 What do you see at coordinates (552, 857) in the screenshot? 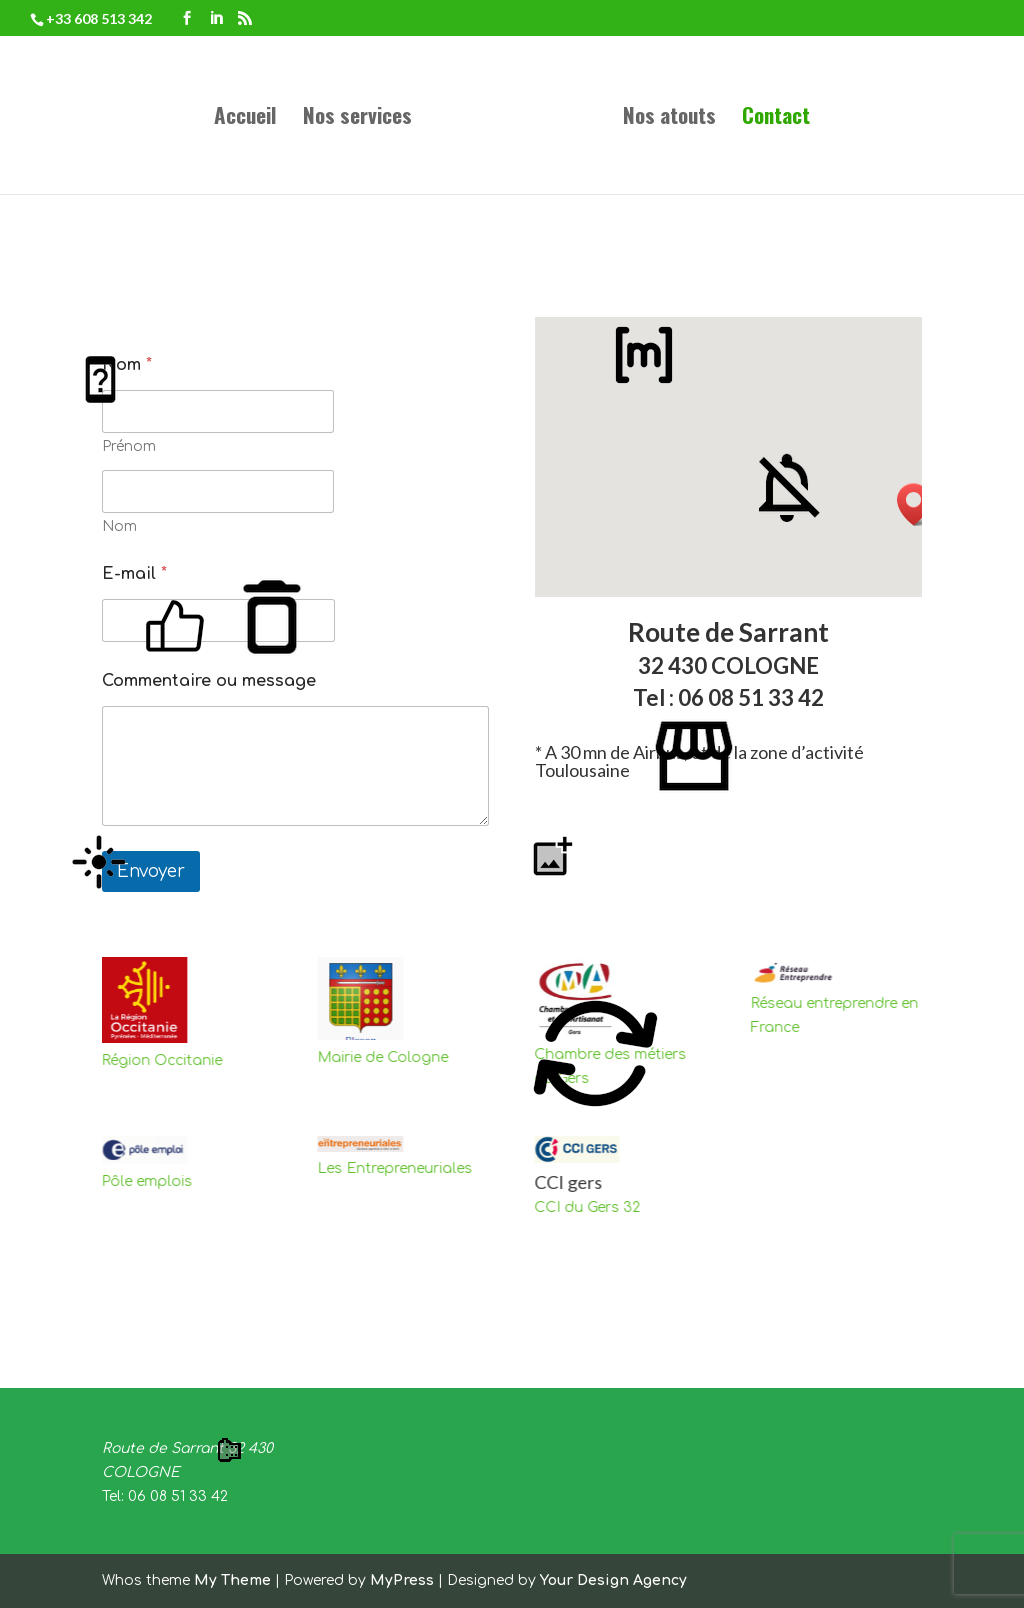
I see `add a new photo to your gallery` at bounding box center [552, 857].